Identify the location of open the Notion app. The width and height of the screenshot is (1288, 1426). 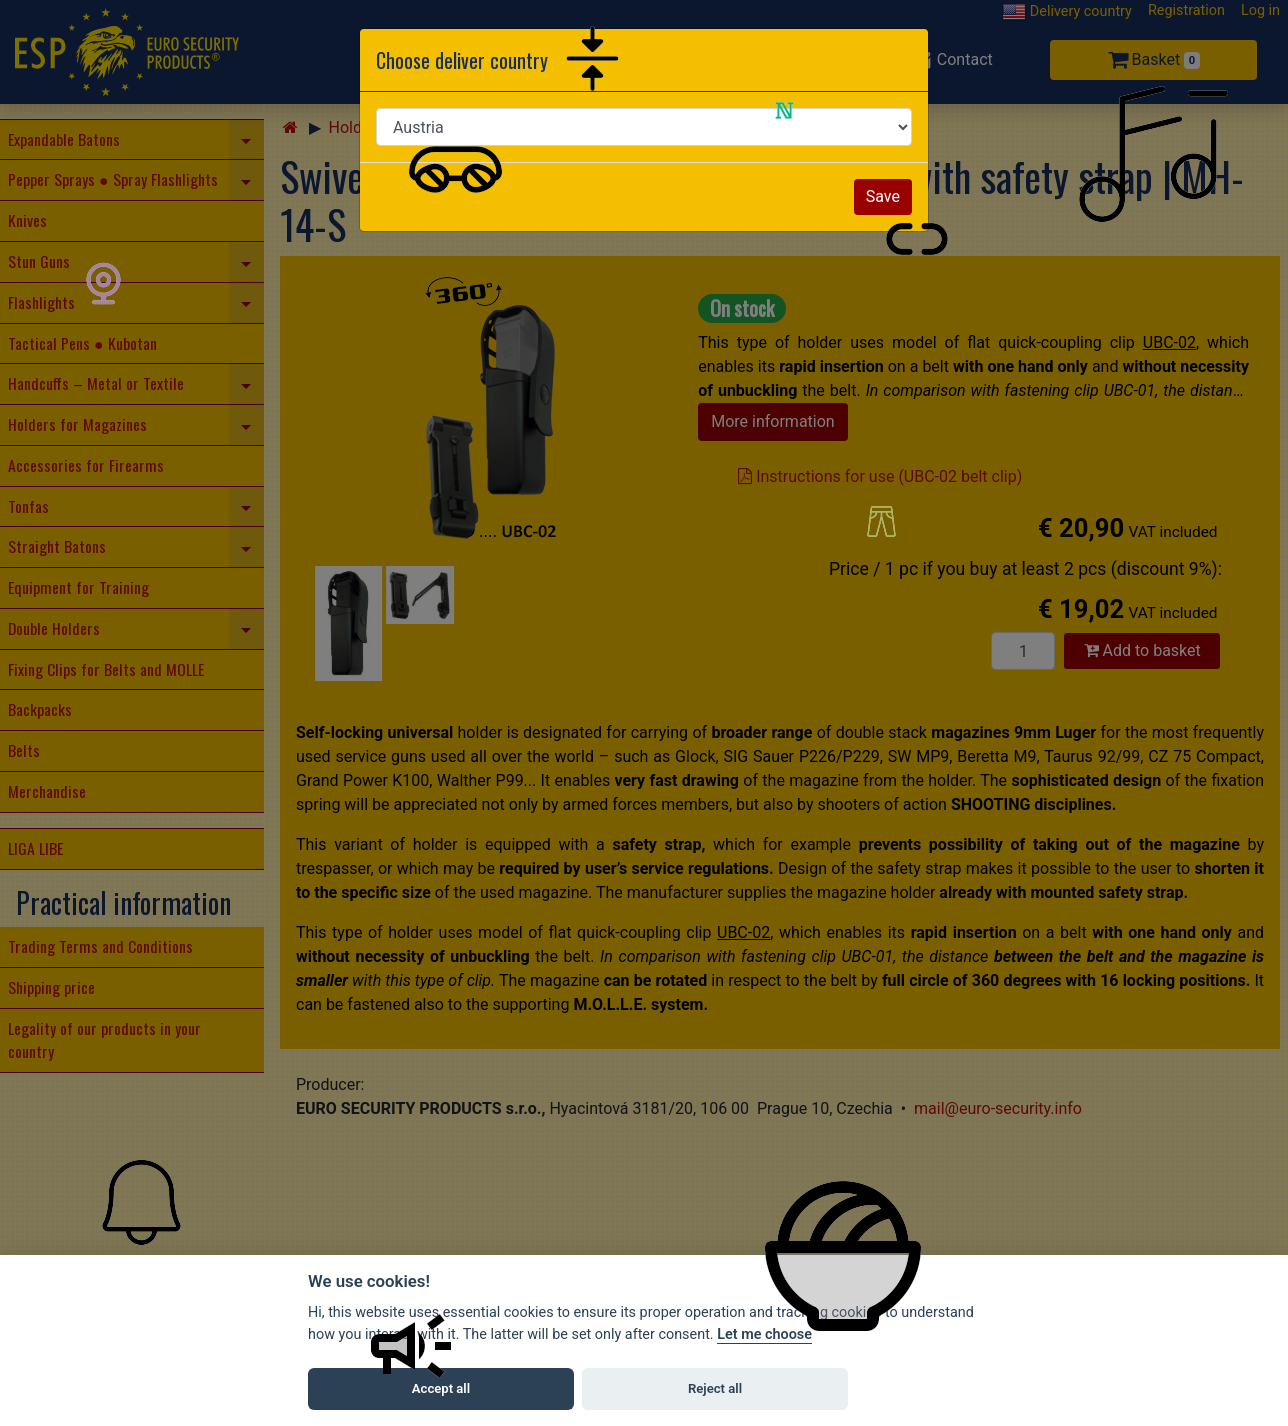
(784, 110).